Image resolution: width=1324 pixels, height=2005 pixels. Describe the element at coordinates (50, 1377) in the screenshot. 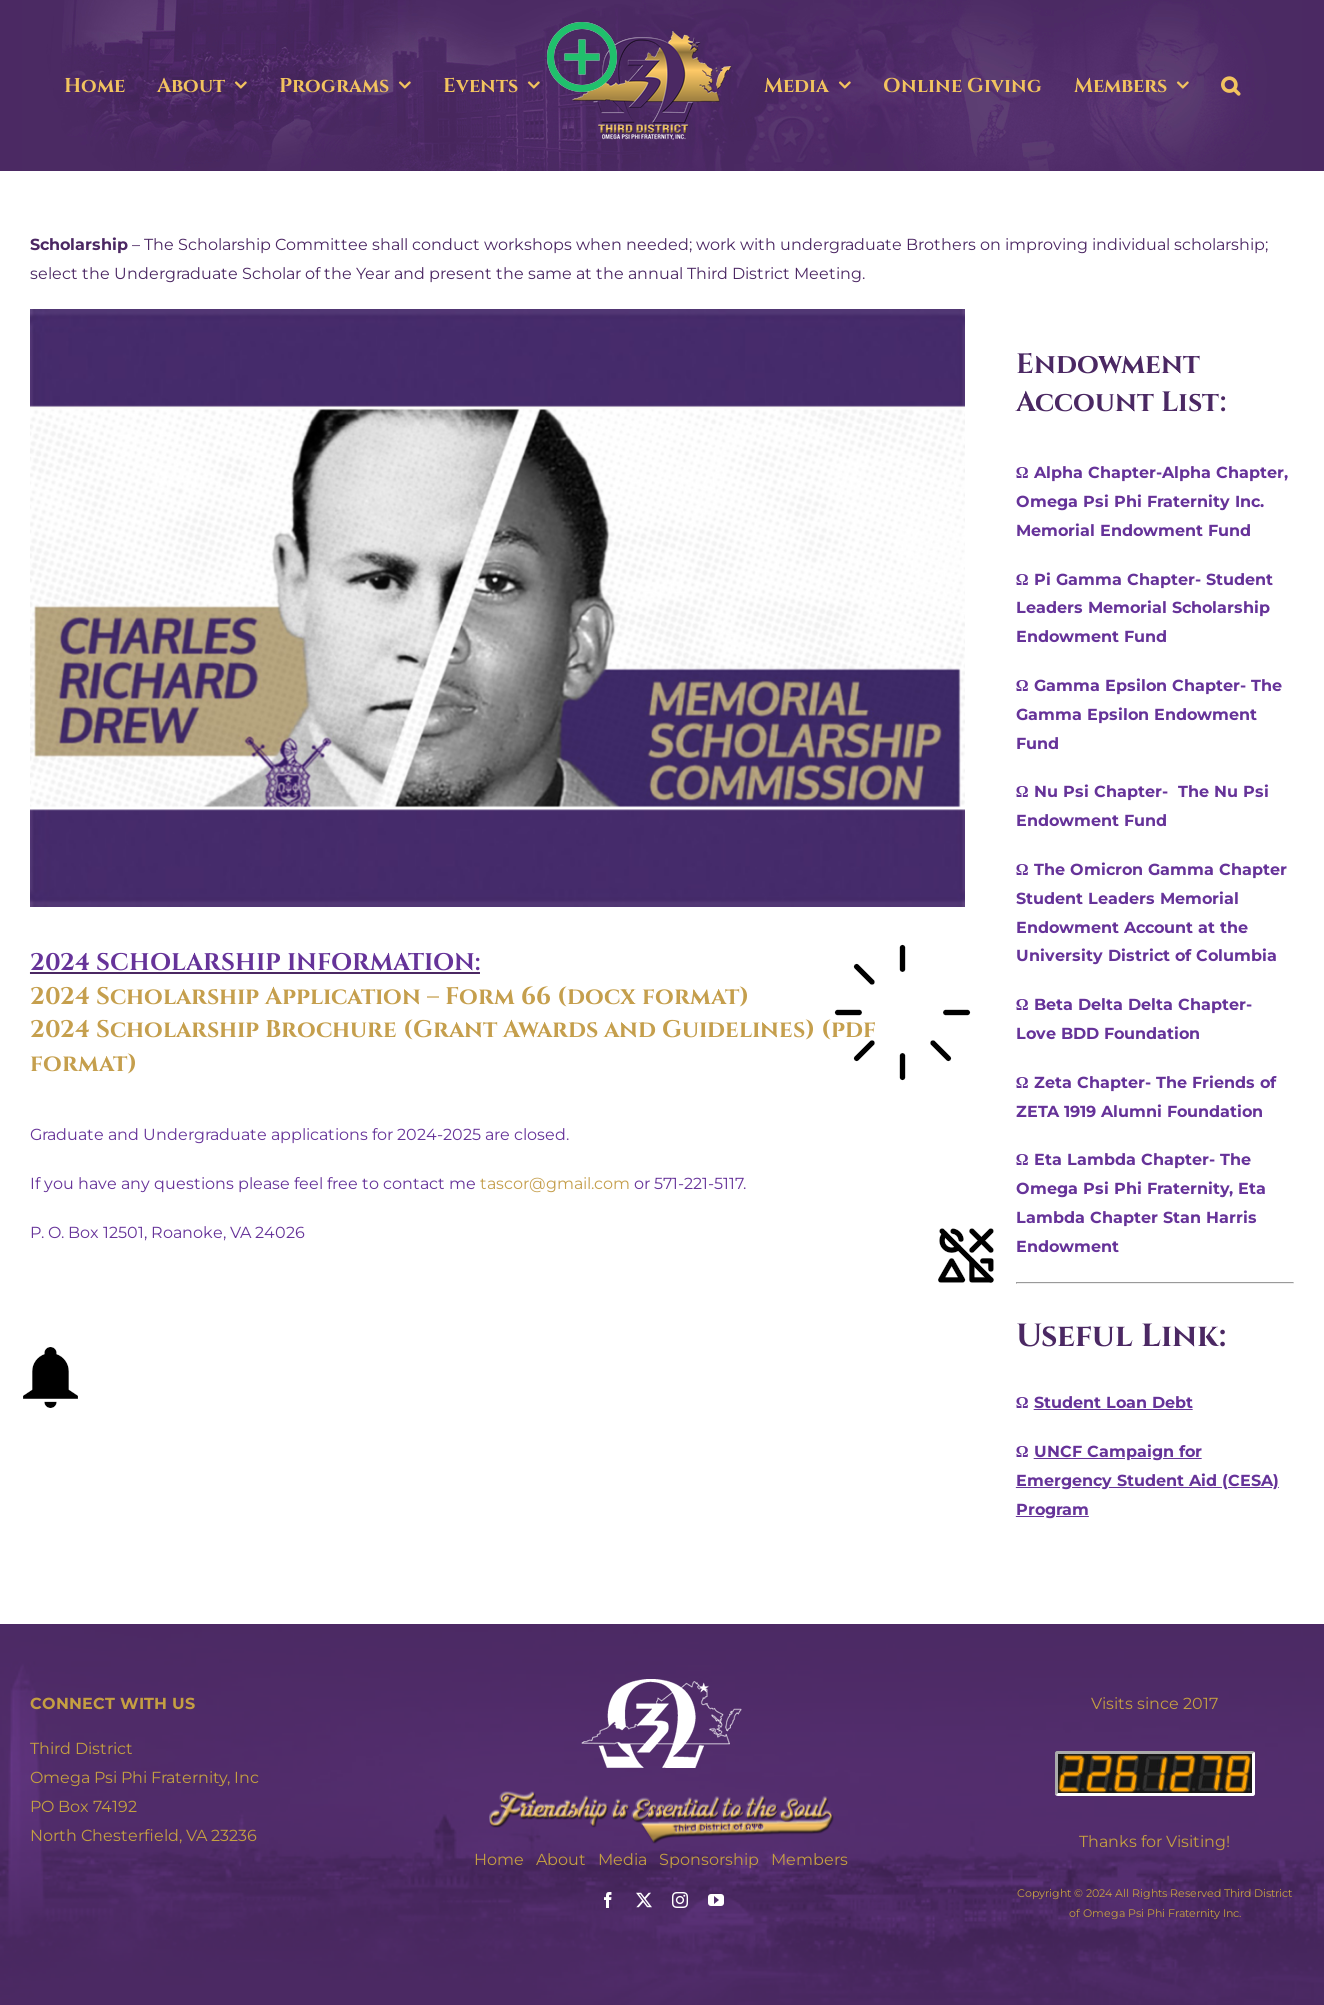

I see `view notifications` at that location.